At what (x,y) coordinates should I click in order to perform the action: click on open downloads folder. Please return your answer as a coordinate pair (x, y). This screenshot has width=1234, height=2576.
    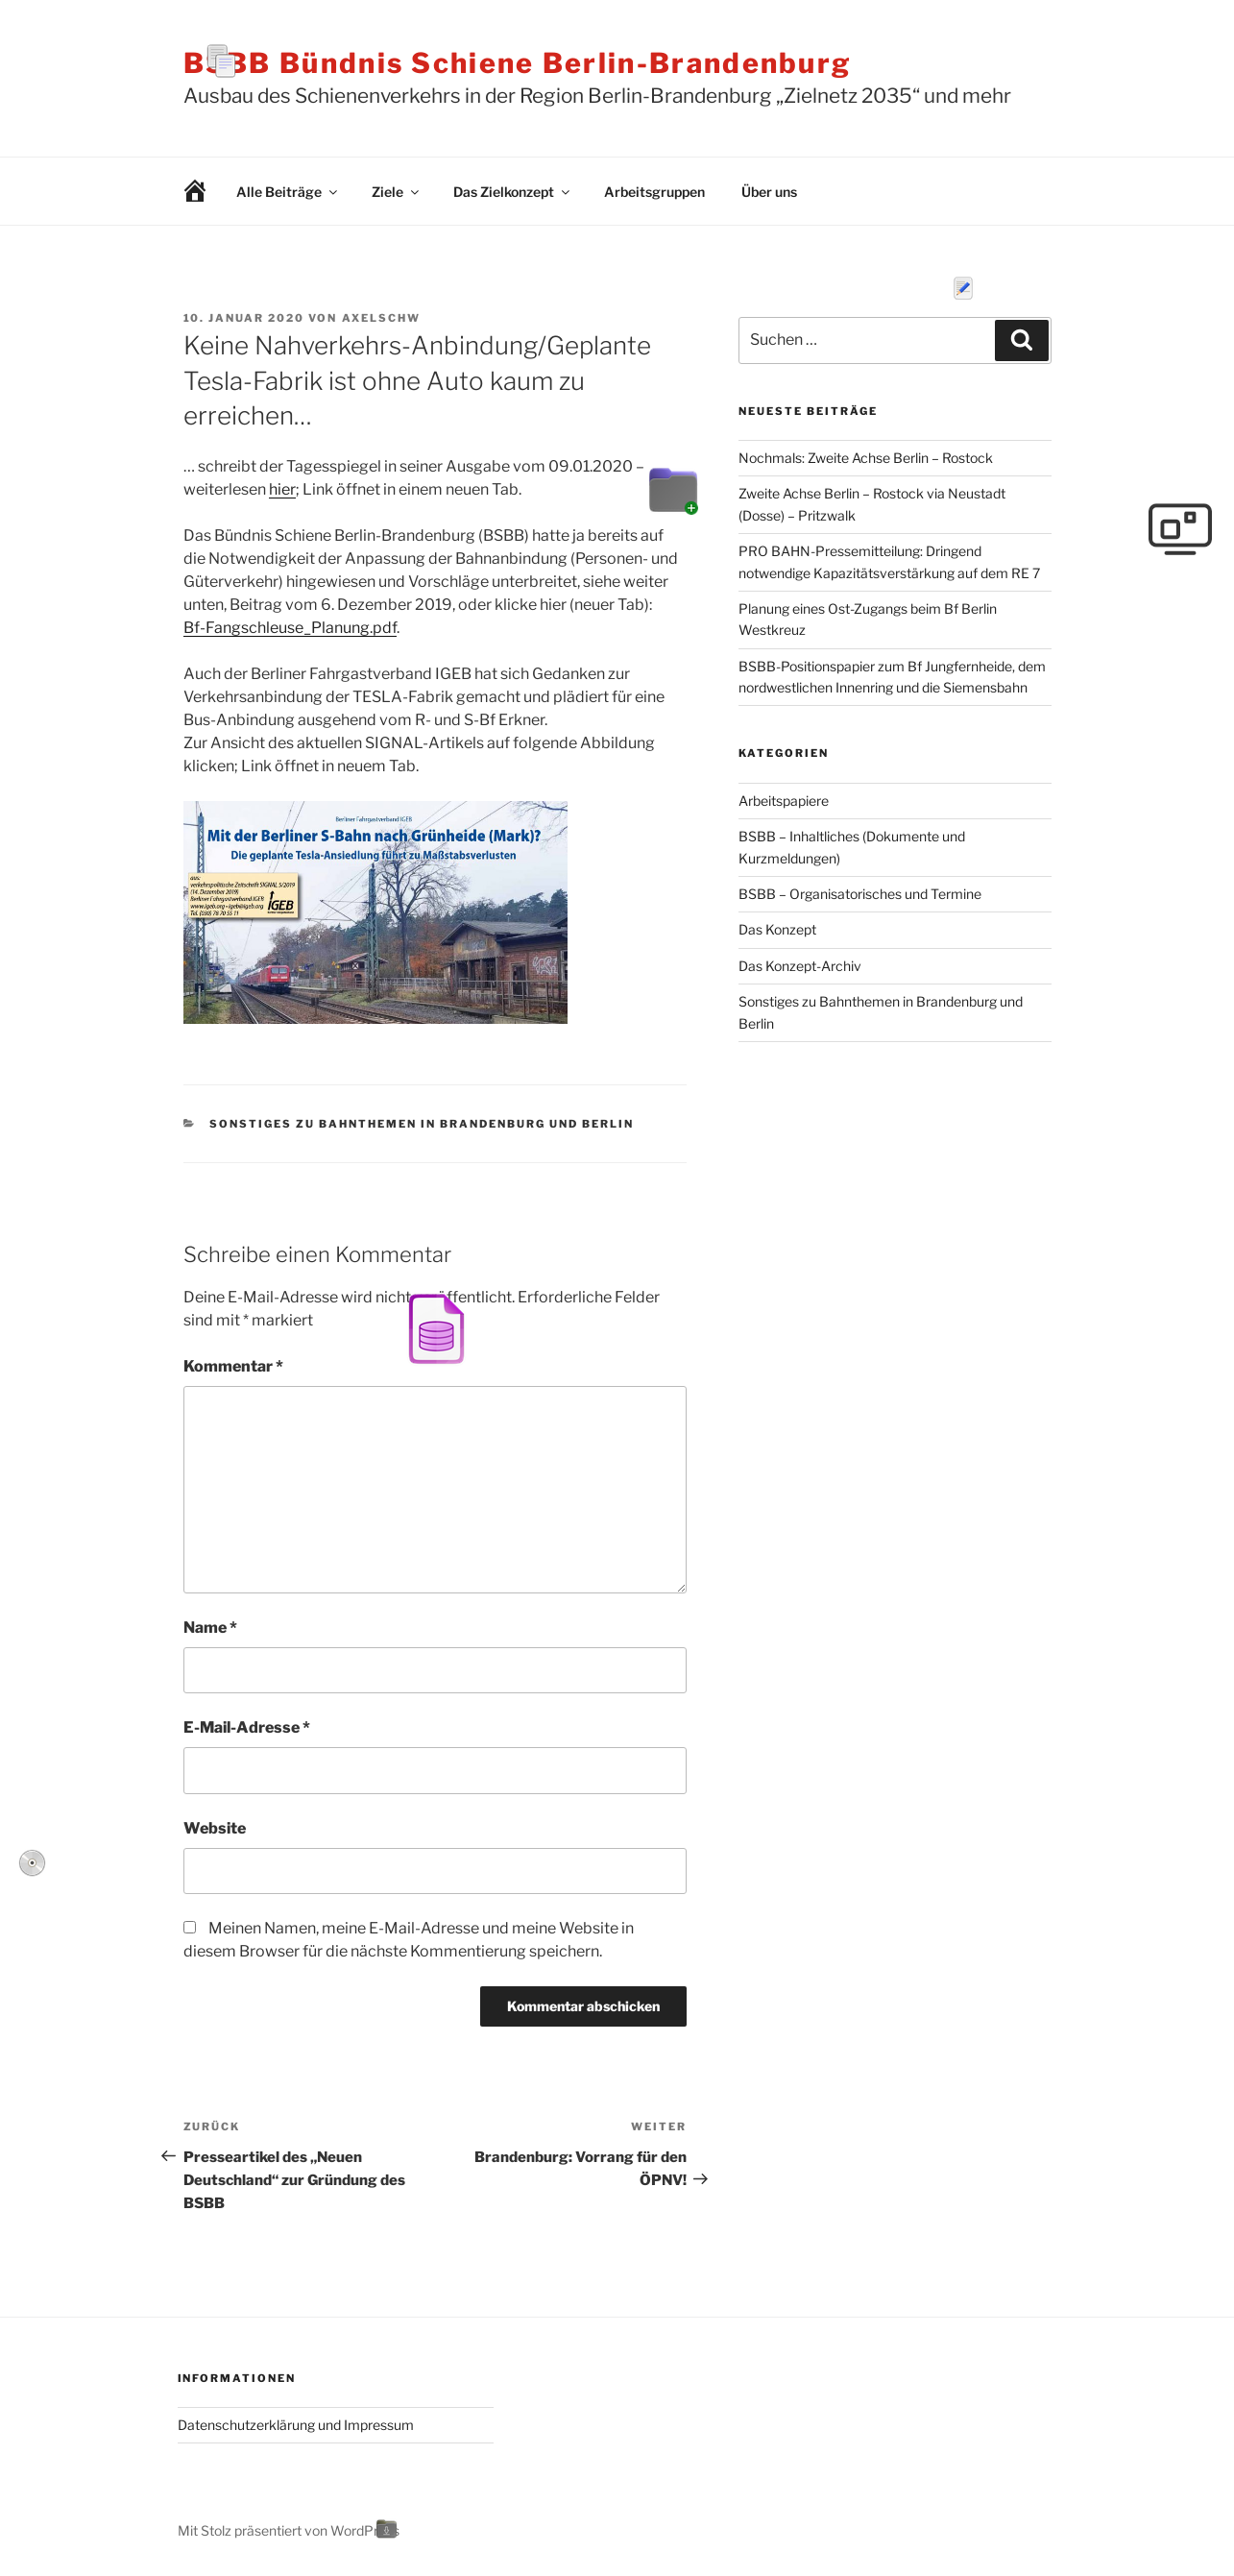
    Looking at the image, I should click on (386, 2528).